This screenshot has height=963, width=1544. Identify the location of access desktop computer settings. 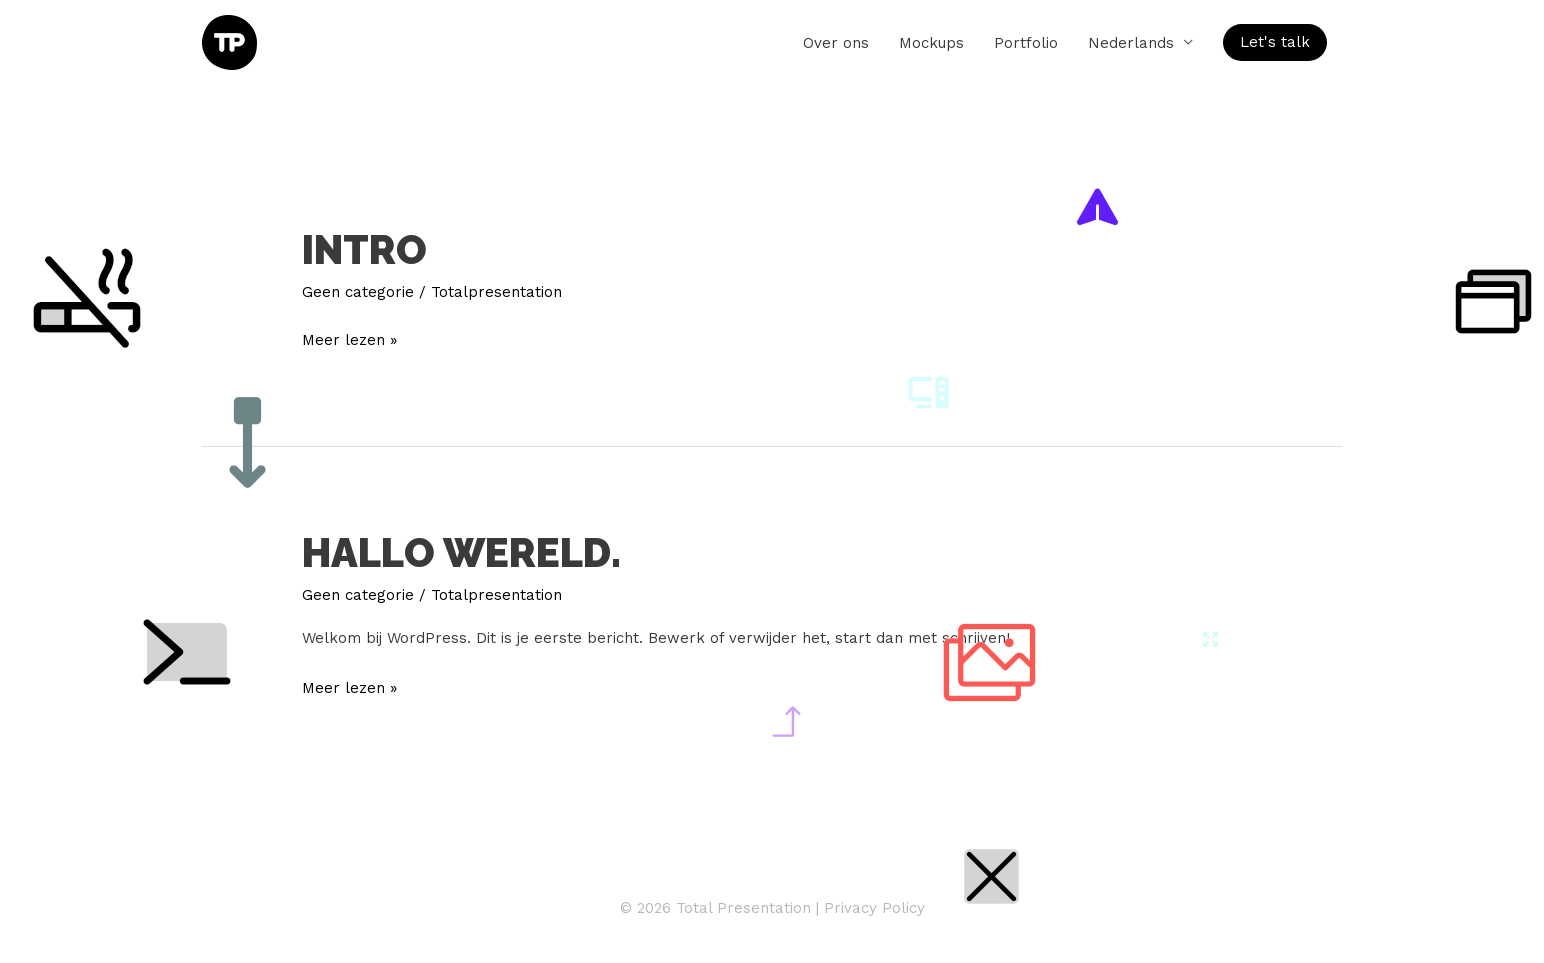
(928, 392).